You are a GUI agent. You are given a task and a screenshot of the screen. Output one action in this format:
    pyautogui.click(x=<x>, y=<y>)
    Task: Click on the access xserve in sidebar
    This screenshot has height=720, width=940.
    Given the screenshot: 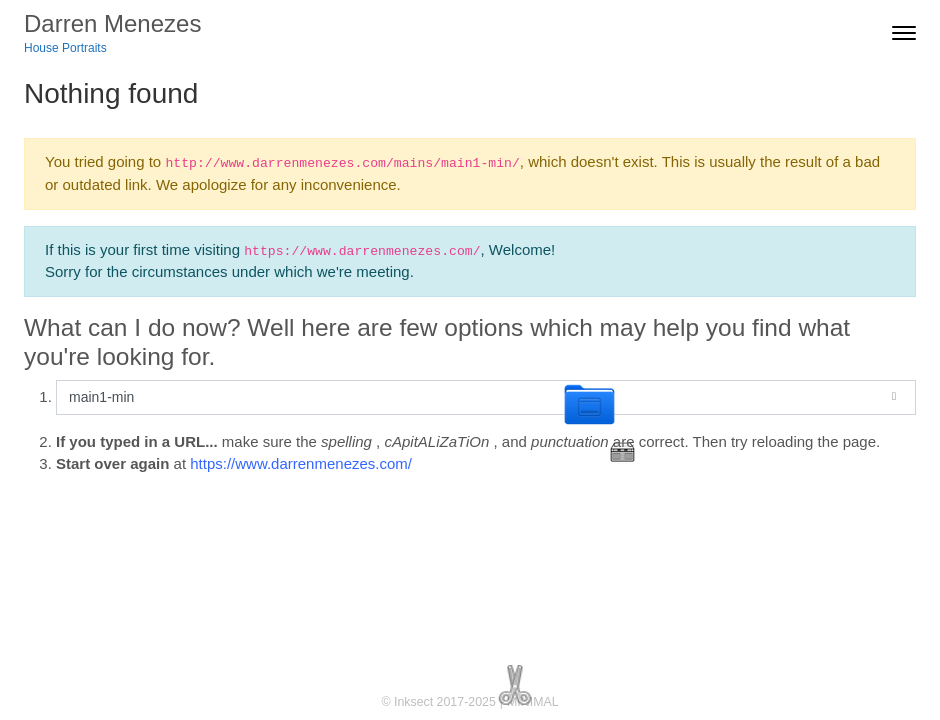 What is the action you would take?
    pyautogui.click(x=622, y=451)
    